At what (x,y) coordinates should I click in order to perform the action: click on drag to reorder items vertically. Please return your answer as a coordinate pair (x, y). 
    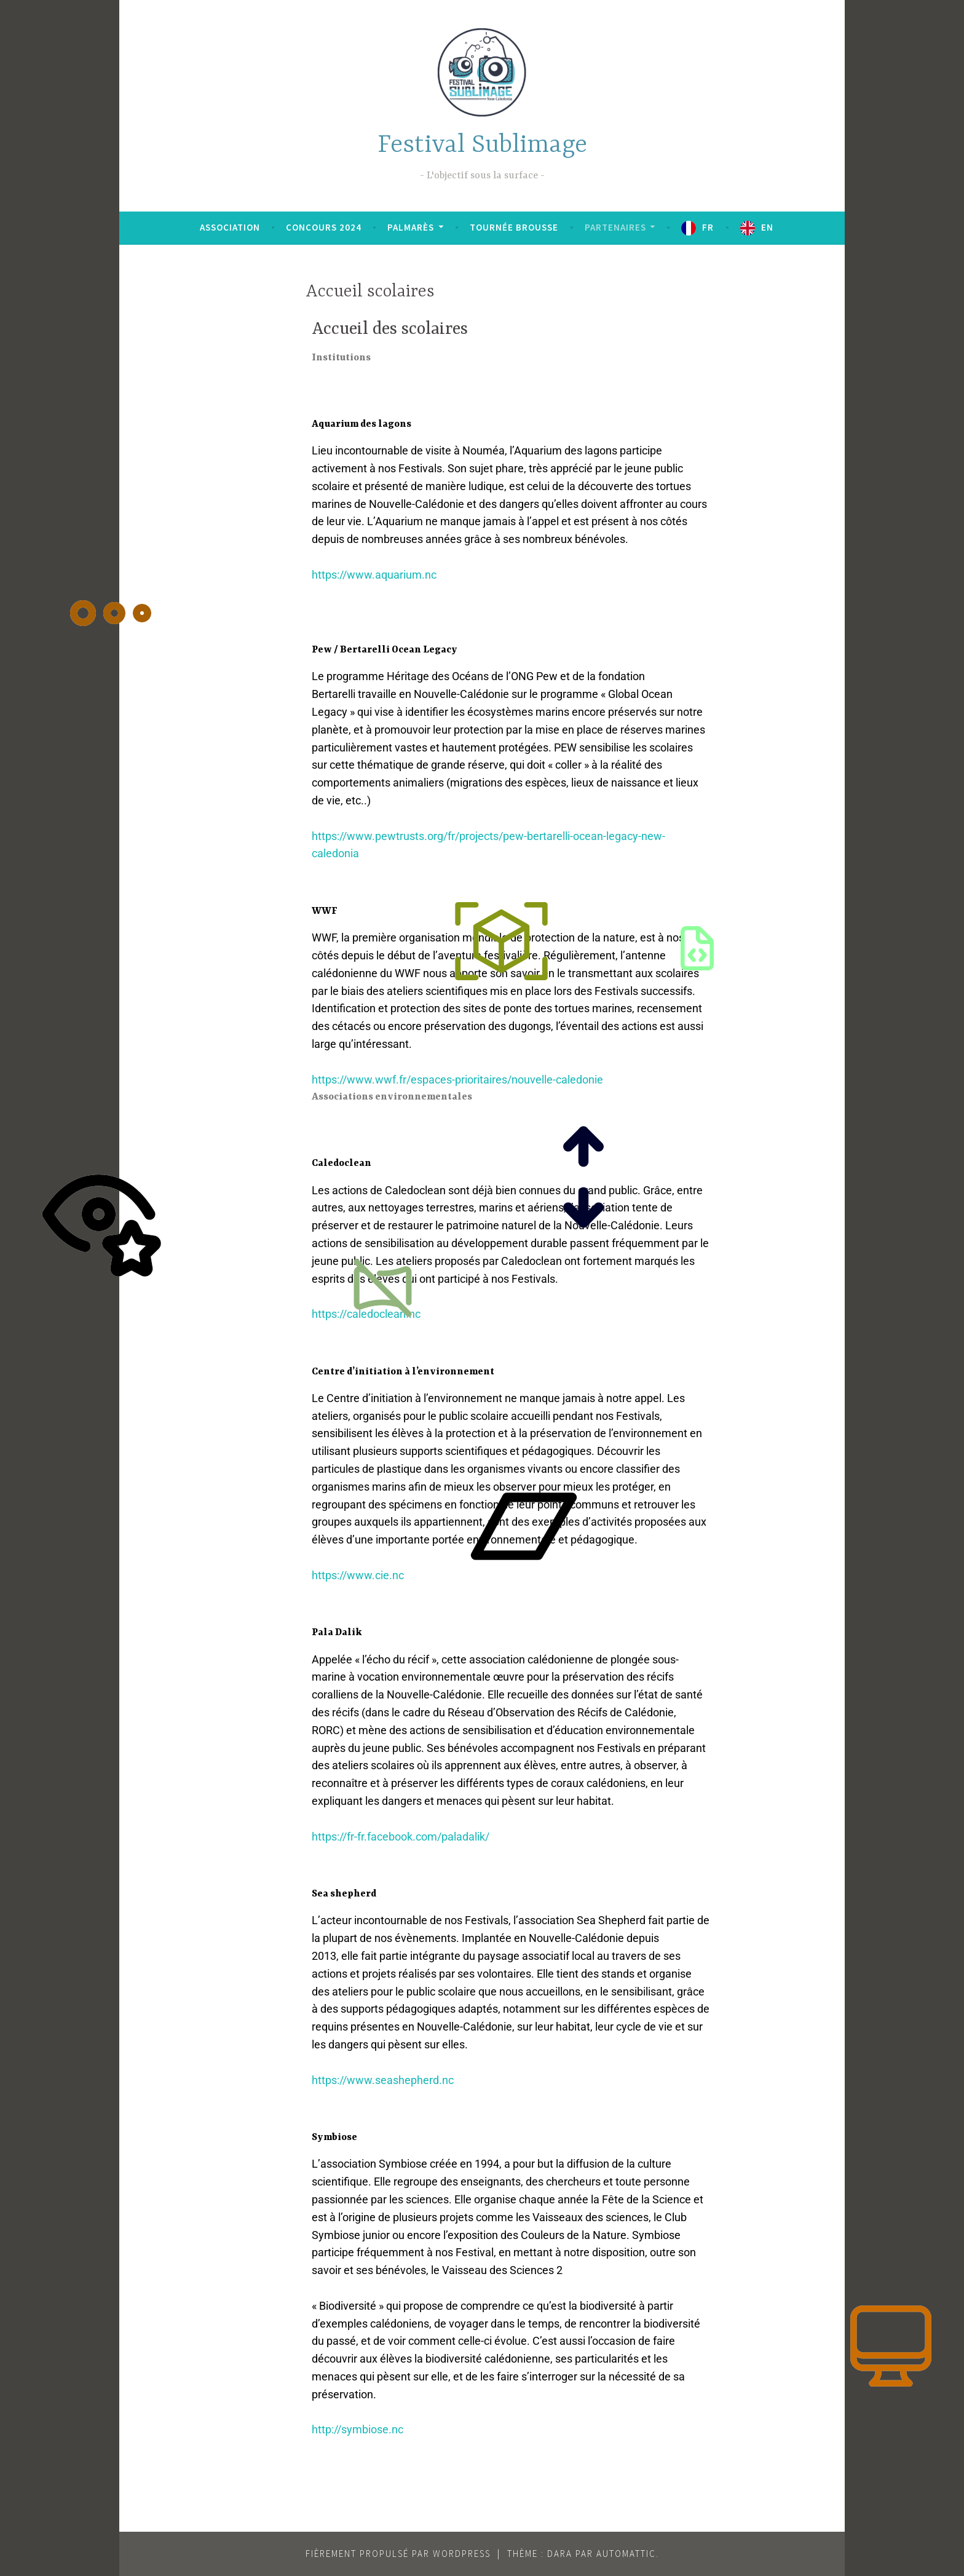
    Looking at the image, I should click on (583, 1177).